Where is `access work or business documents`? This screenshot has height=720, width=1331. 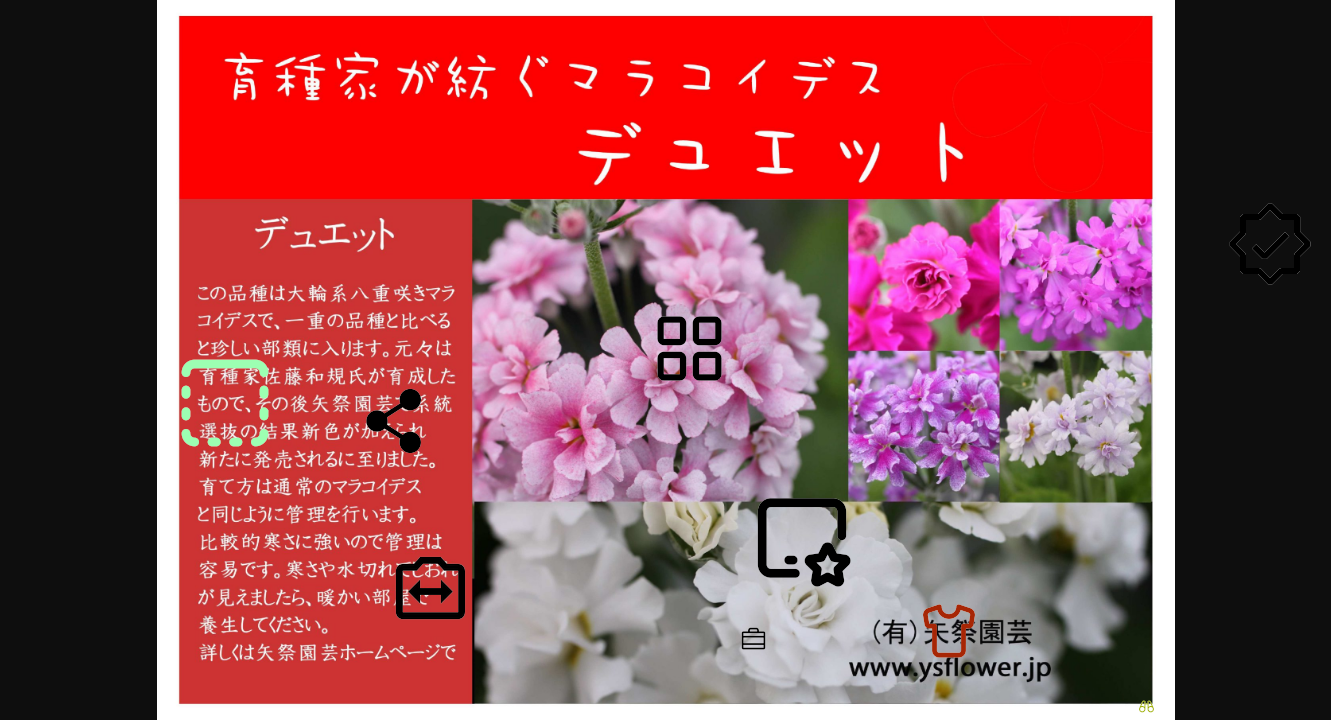
access work or business documents is located at coordinates (753, 639).